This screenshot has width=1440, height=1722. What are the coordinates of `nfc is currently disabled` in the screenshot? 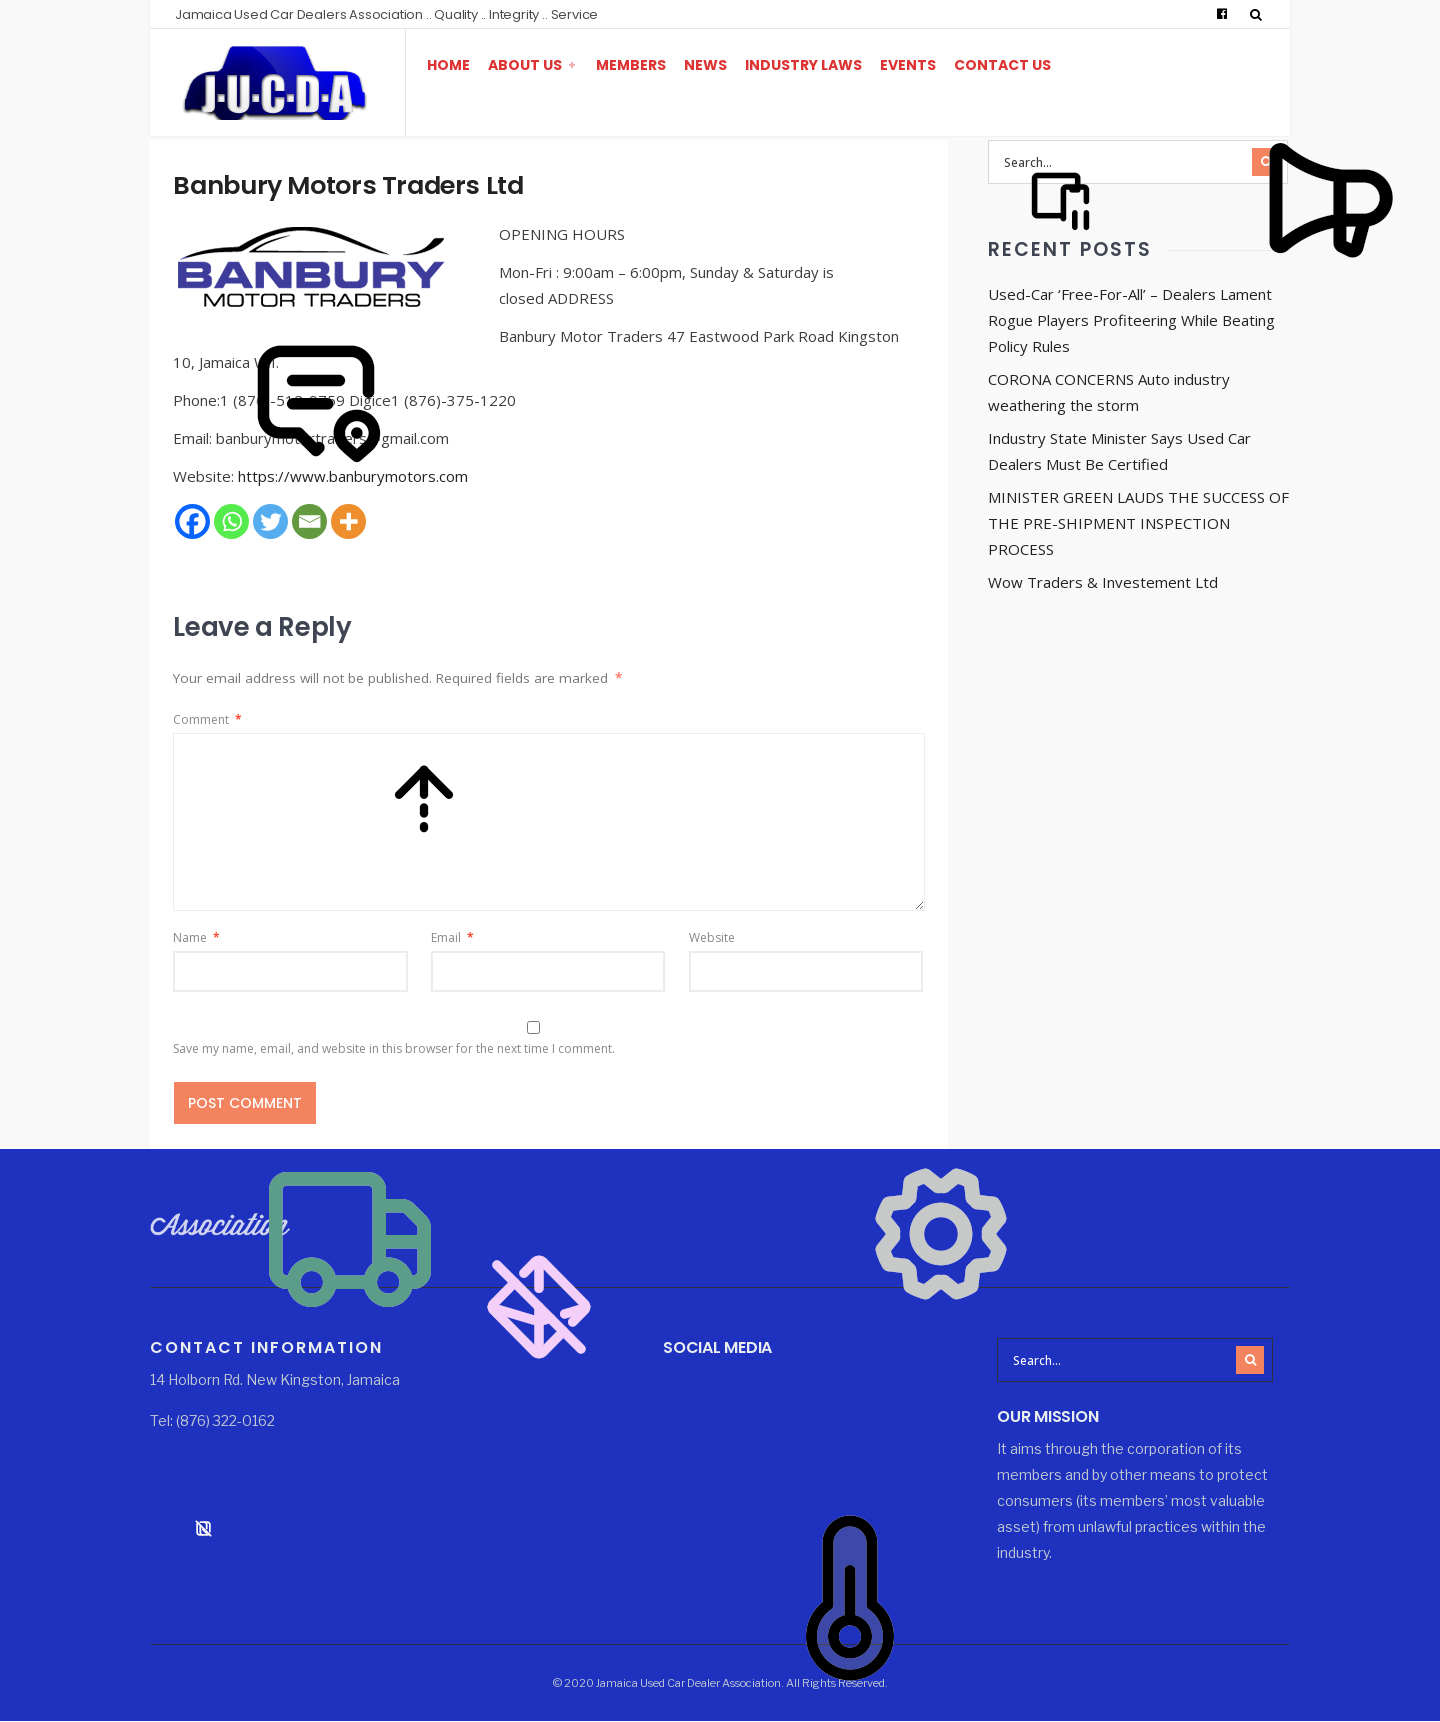 It's located at (203, 1528).